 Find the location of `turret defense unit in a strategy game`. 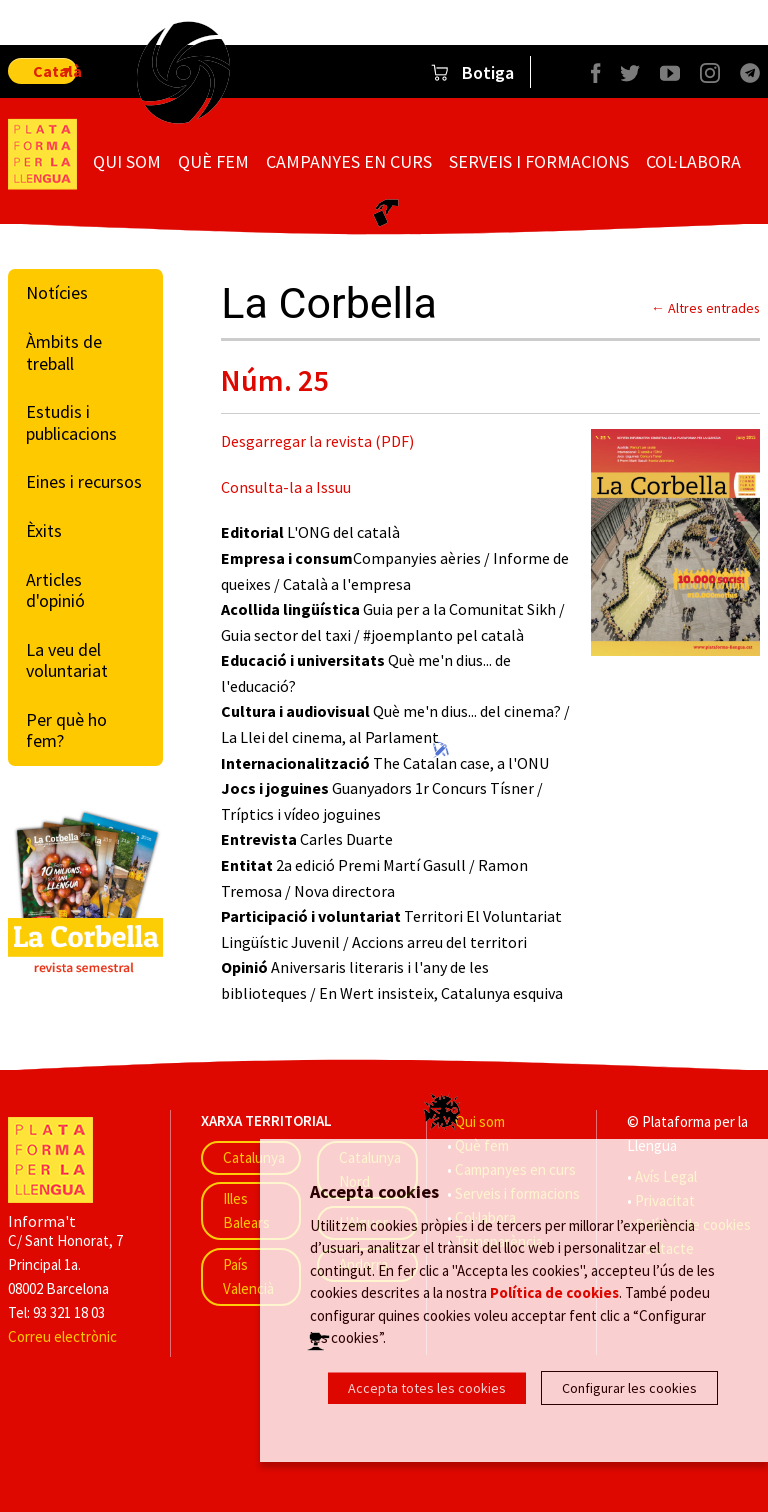

turret defense unit in a strategy game is located at coordinates (318, 1341).